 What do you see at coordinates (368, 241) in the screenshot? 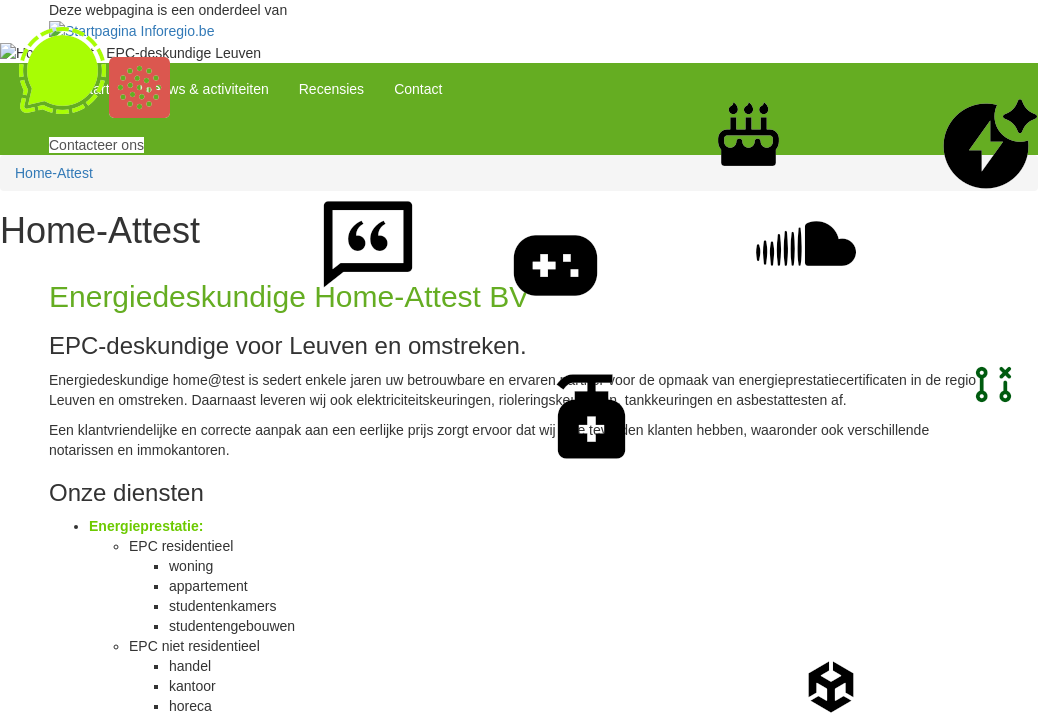
I see `view quoted messages or replies` at bounding box center [368, 241].